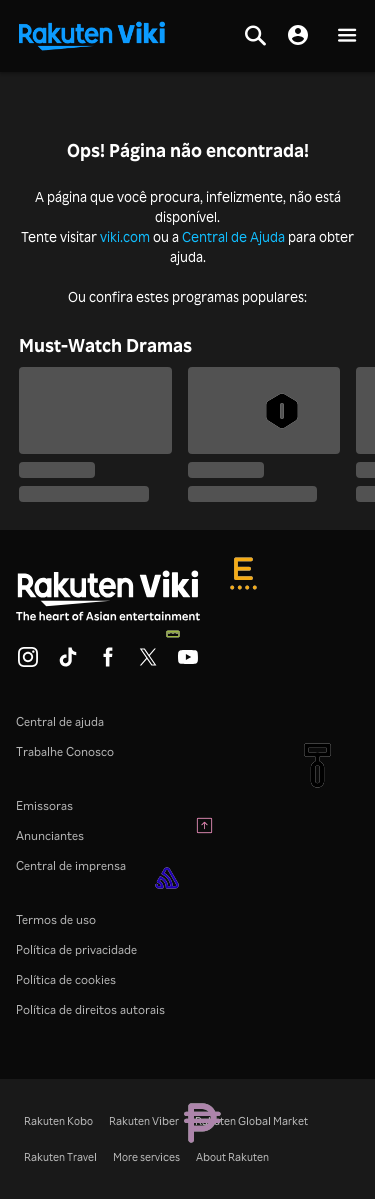 The width and height of the screenshot is (375, 1199). I want to click on apply text emphasis or bold formatting, so click(243, 572).